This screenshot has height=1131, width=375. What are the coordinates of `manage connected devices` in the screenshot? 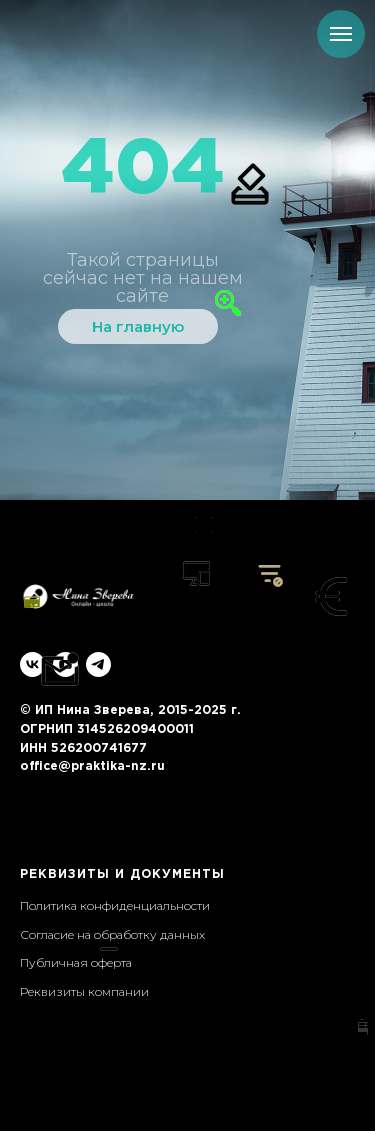 It's located at (196, 573).